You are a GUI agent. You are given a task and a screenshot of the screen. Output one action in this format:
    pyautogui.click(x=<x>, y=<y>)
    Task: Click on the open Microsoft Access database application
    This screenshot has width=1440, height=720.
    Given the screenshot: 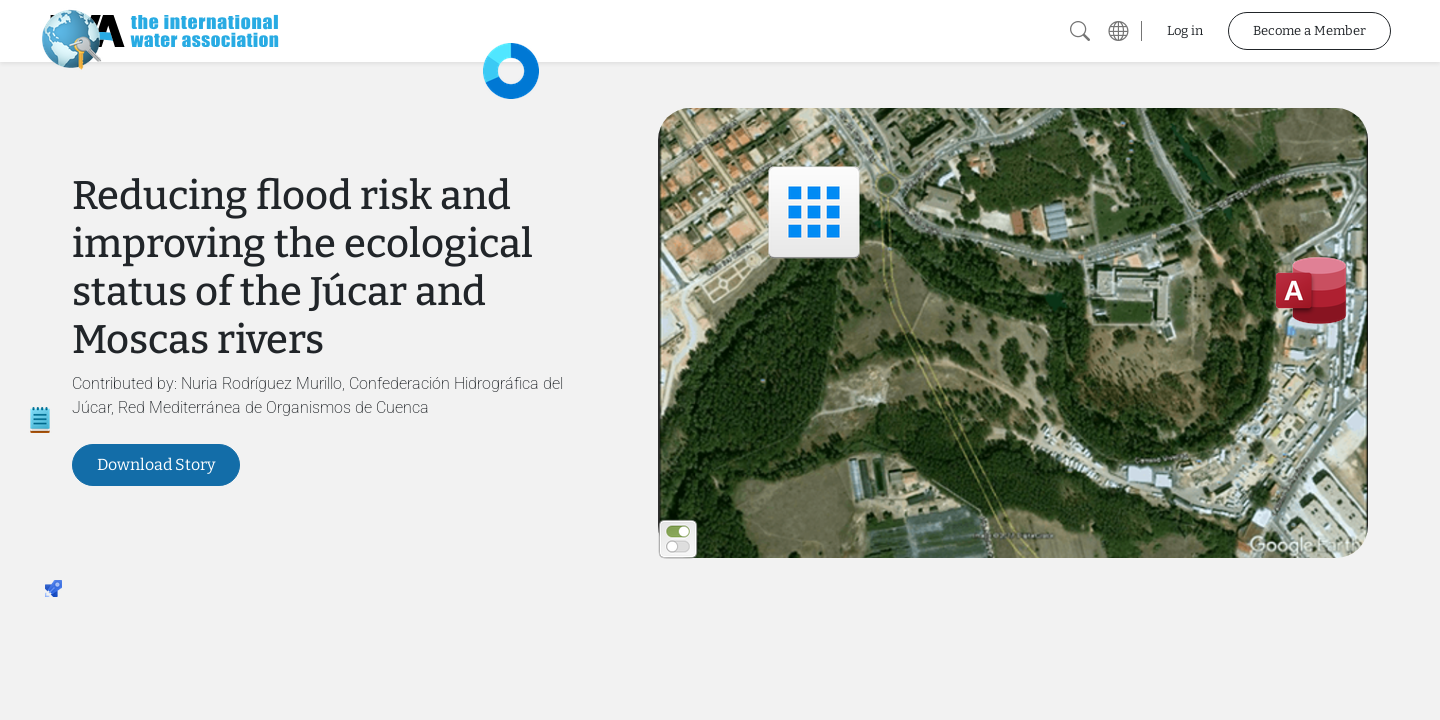 What is the action you would take?
    pyautogui.click(x=1311, y=290)
    